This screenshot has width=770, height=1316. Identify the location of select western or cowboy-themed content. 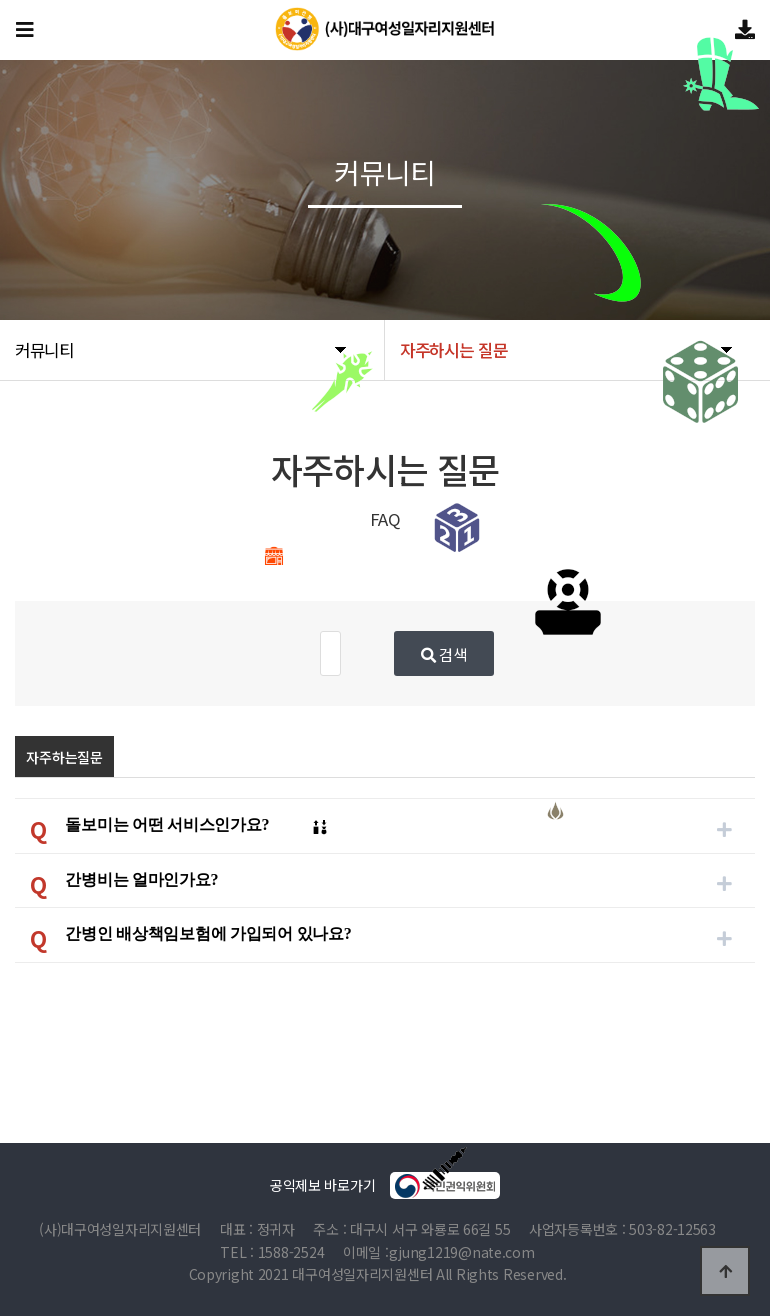
(721, 74).